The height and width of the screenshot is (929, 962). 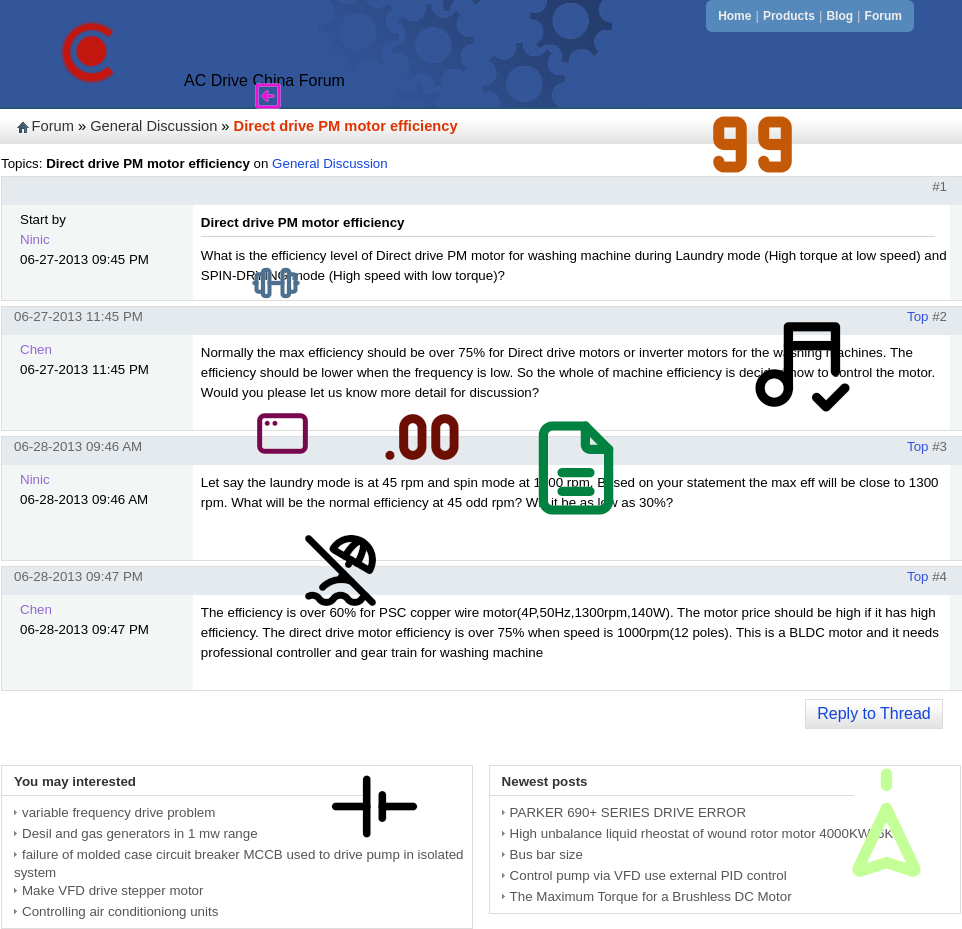 What do you see at coordinates (886, 825) in the screenshot?
I see `navigate to current location` at bounding box center [886, 825].